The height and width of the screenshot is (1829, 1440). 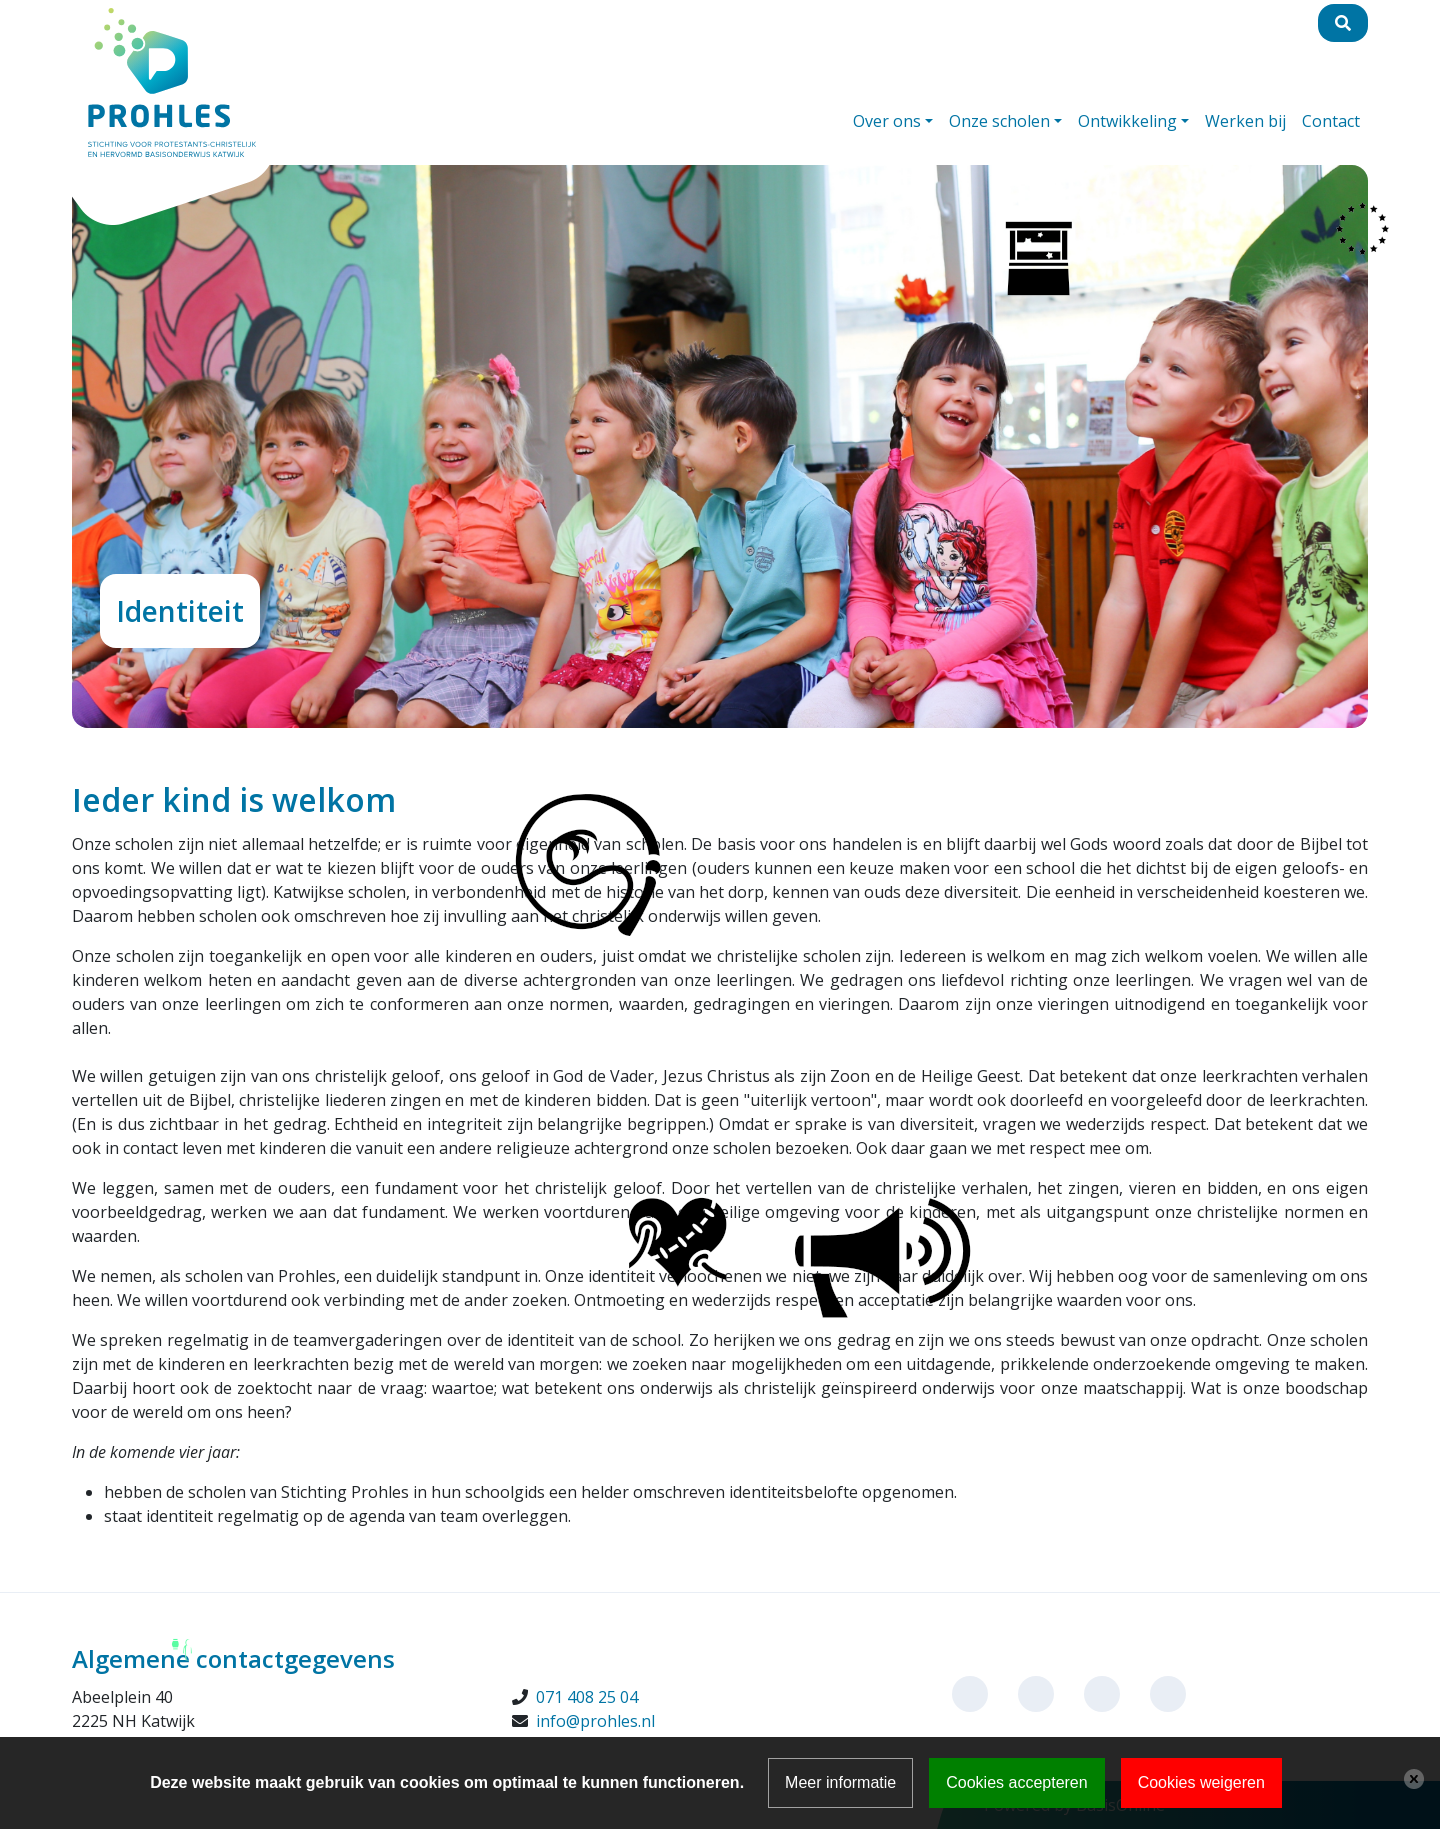 I want to click on select european union as region or country, so click(x=1362, y=228).